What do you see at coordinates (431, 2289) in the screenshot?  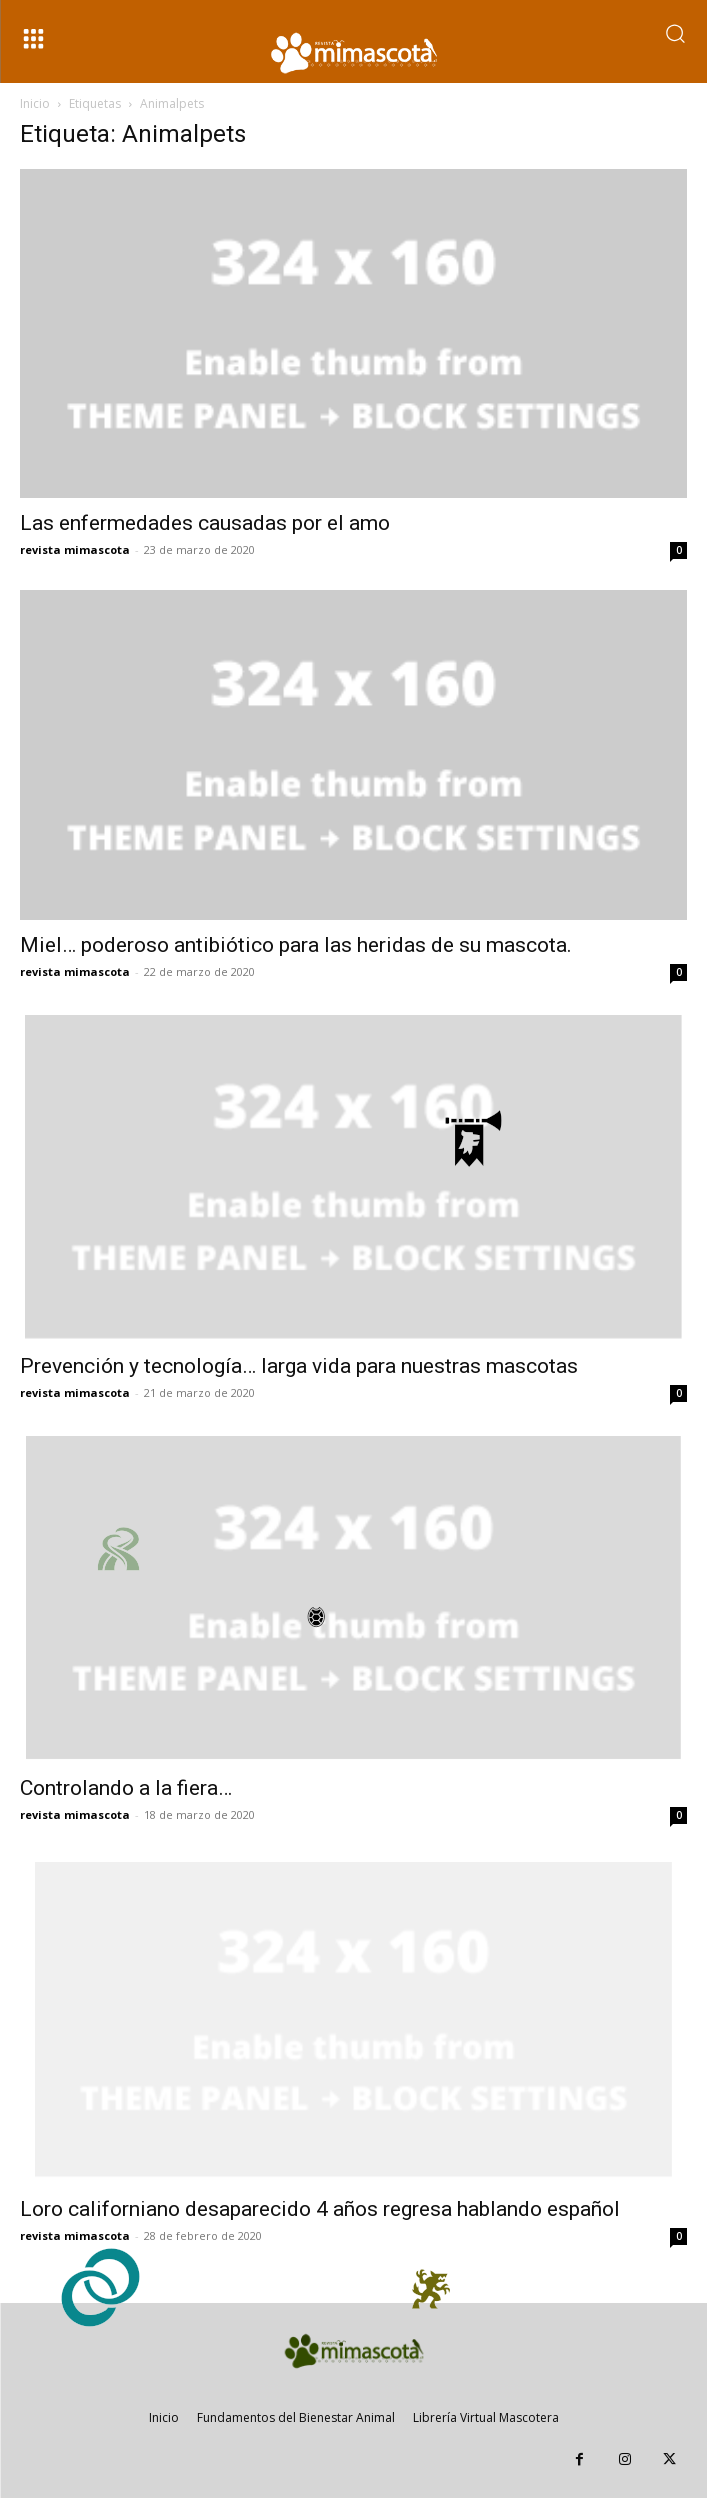 I see `select werewolf character or role` at bounding box center [431, 2289].